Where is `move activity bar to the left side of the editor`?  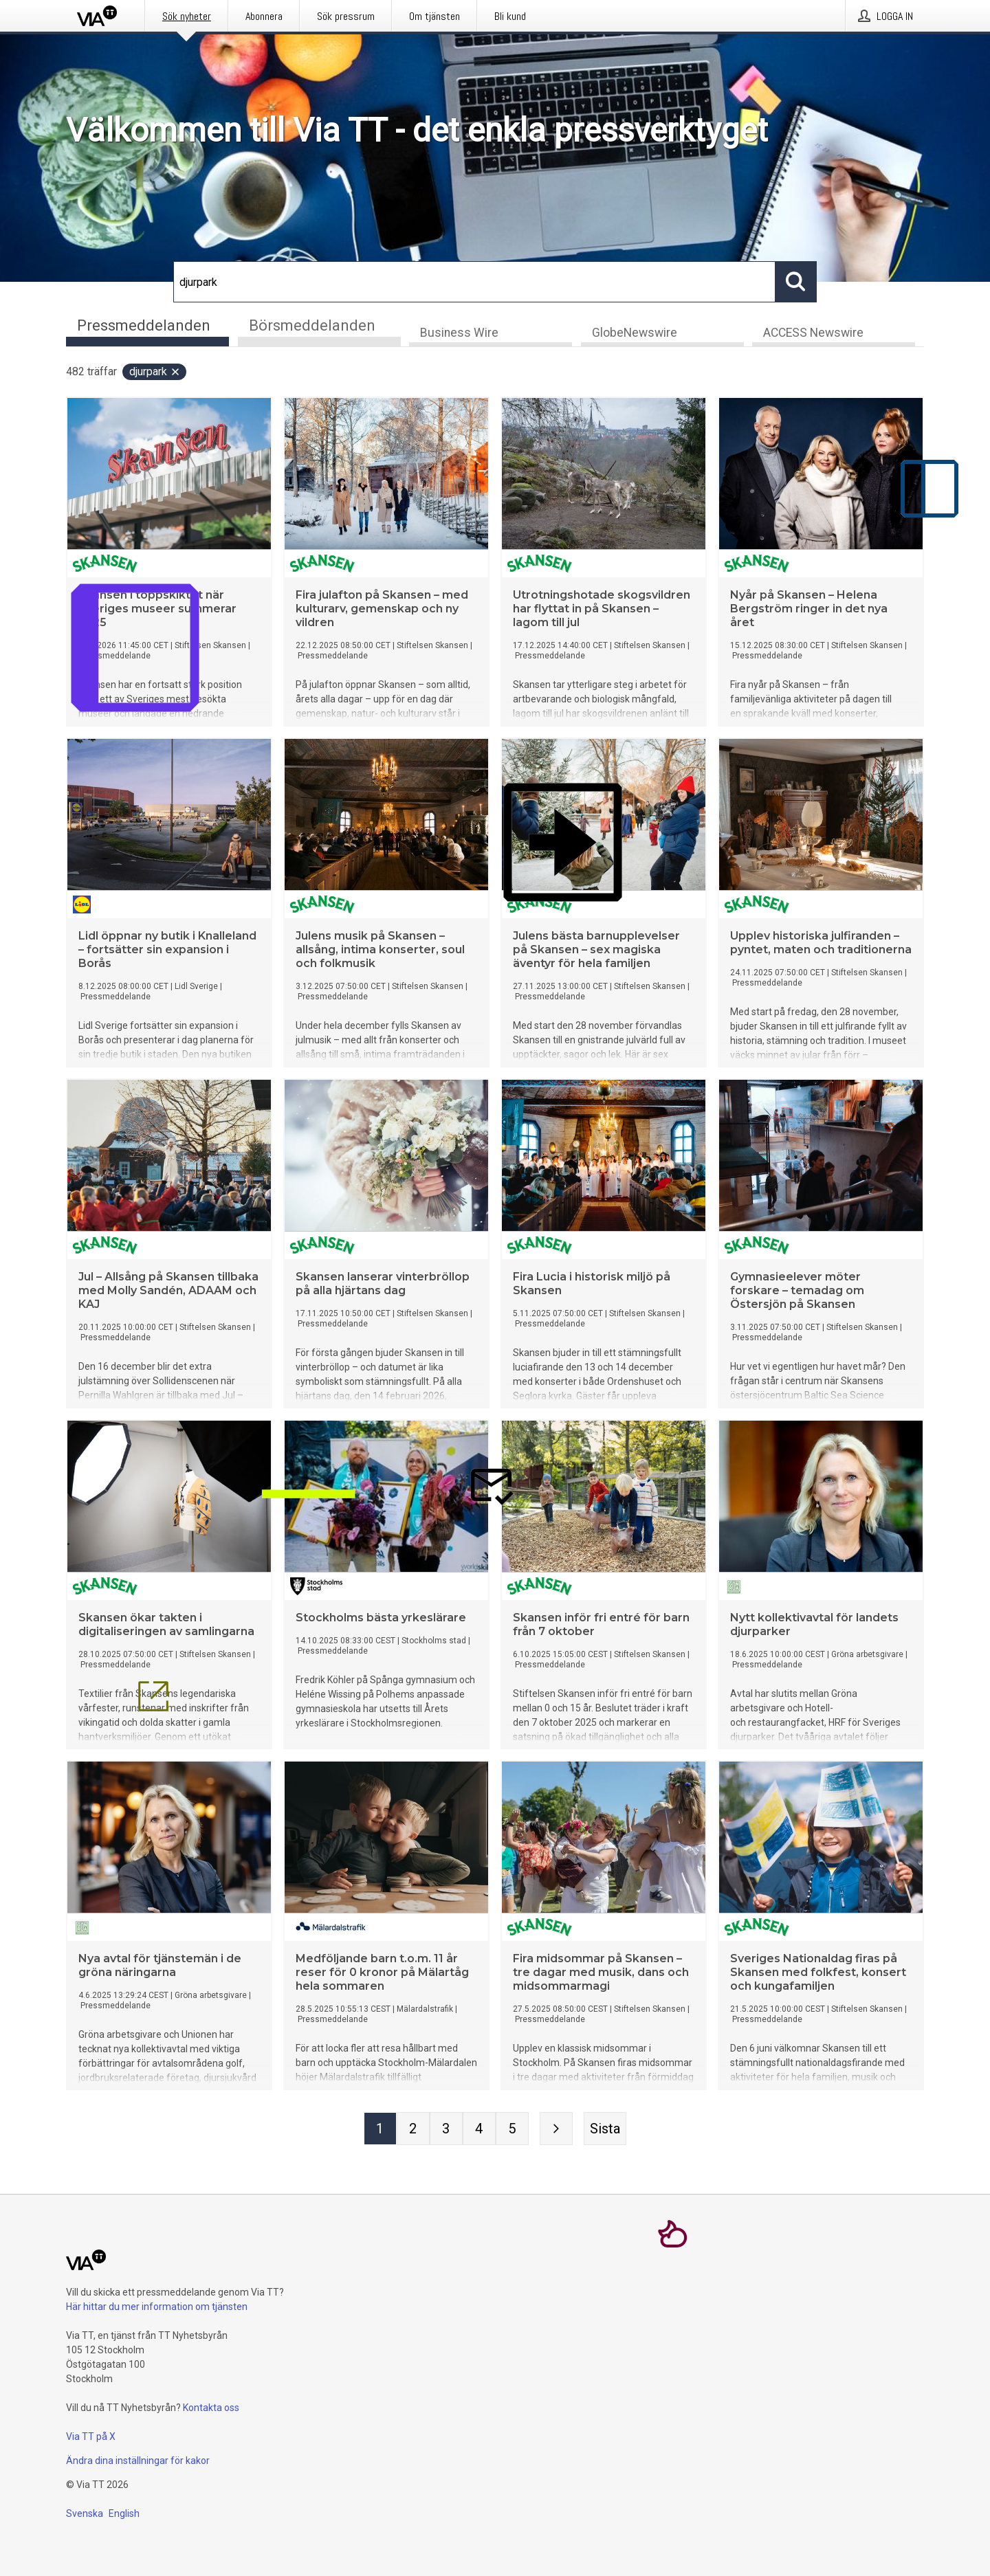
move activity bar to the left side of the editor is located at coordinates (135, 647).